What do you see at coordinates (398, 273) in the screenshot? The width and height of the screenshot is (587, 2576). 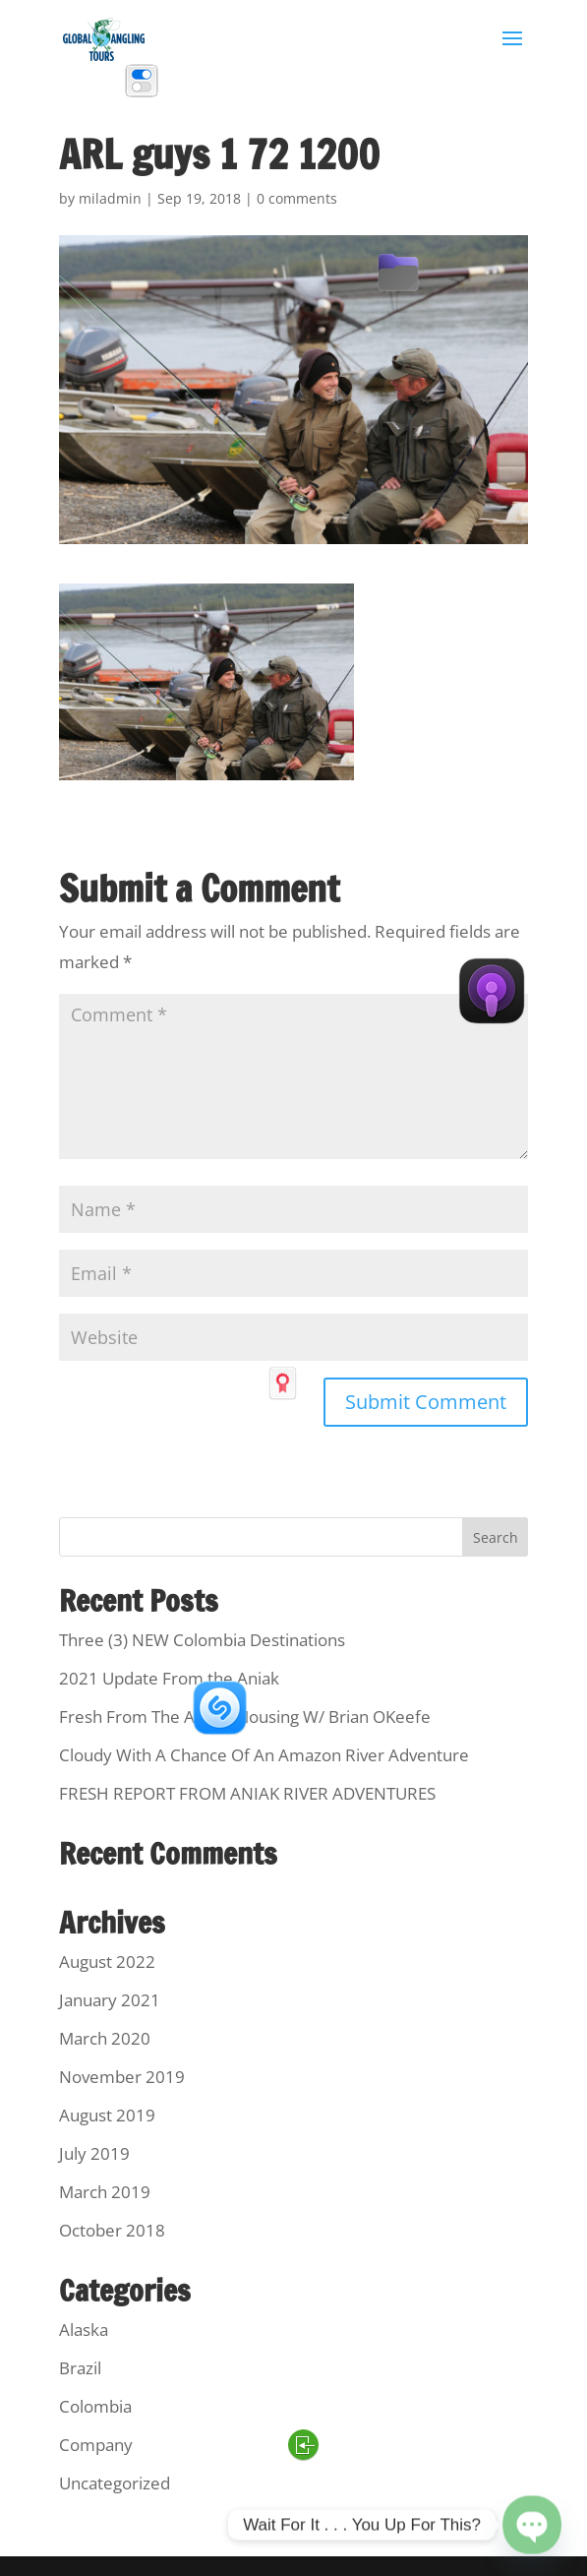 I see `an open folder in the file system` at bounding box center [398, 273].